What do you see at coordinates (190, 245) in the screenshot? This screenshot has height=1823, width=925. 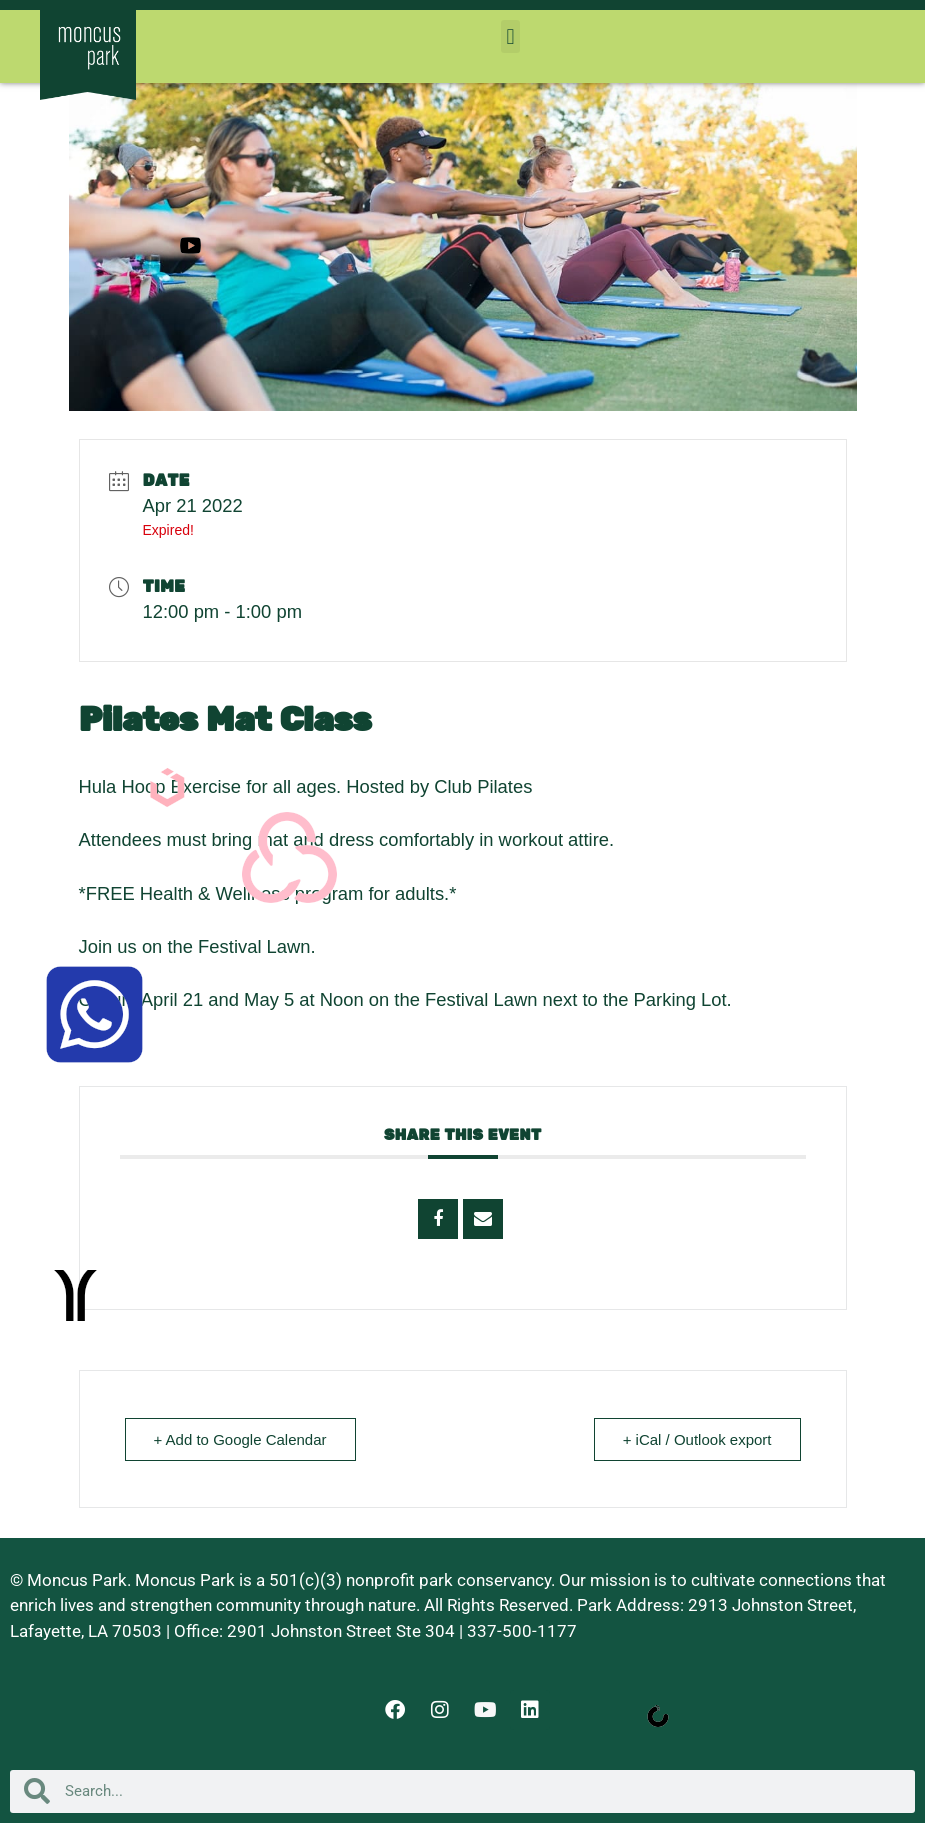 I see `open YouTube app` at bounding box center [190, 245].